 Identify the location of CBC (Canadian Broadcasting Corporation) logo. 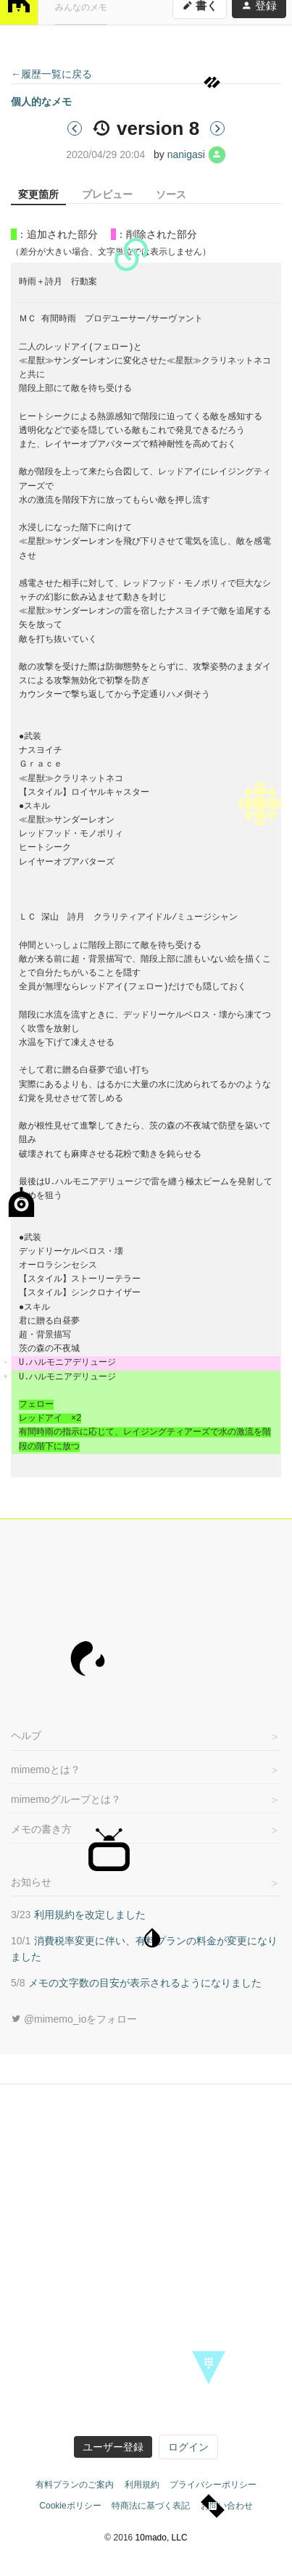
(260, 804).